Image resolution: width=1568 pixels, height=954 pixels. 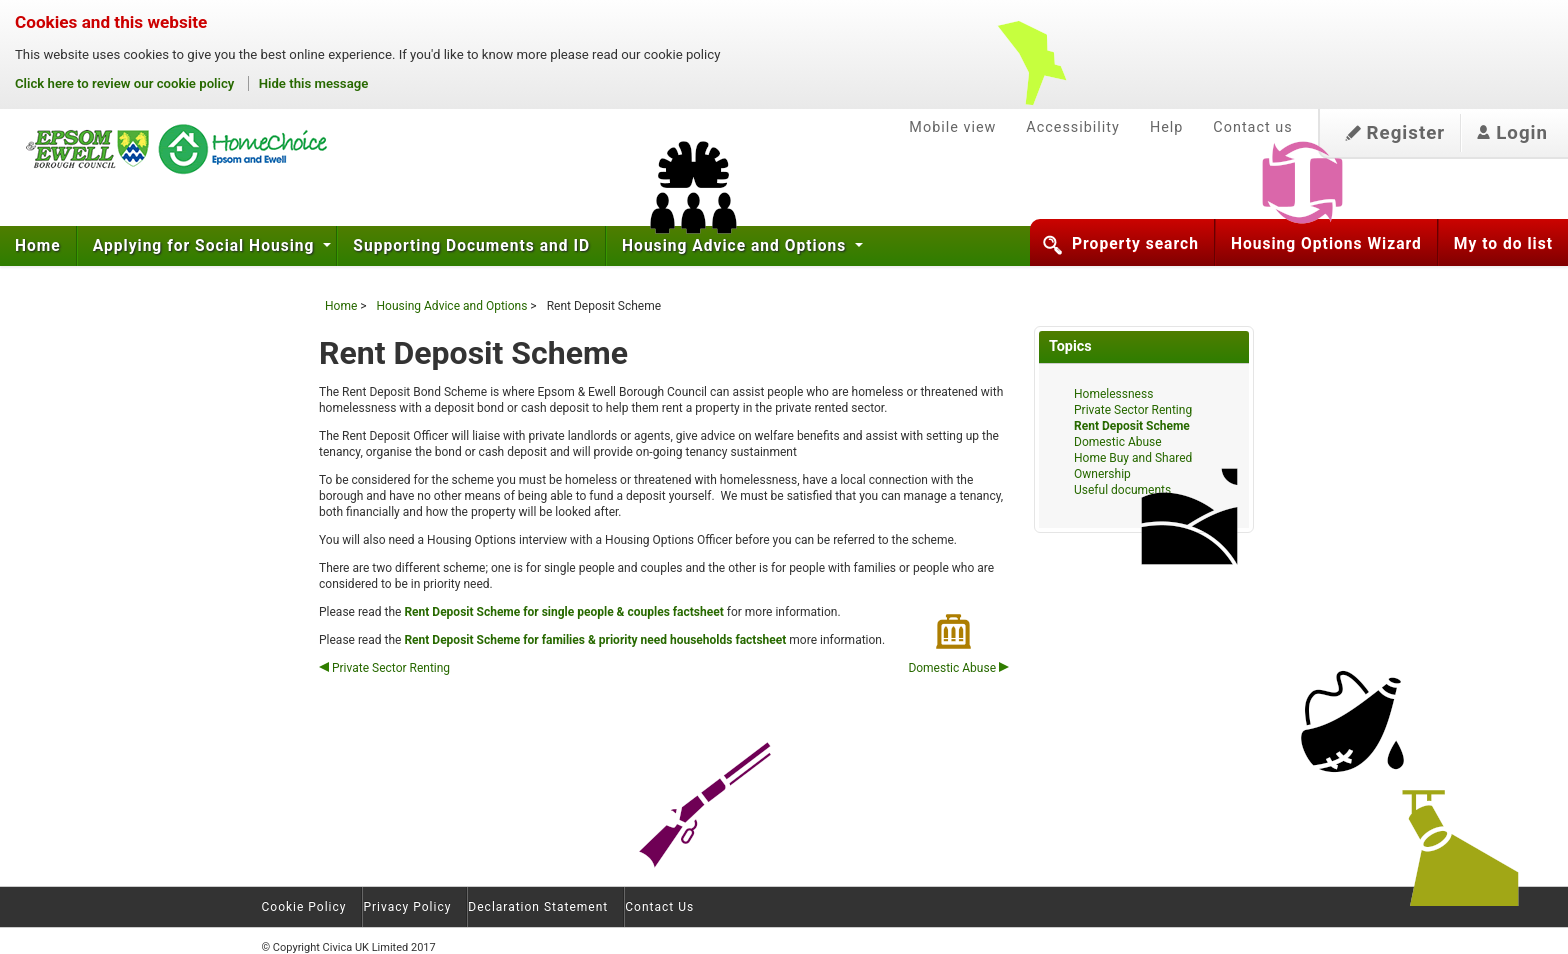 What do you see at coordinates (1189, 516) in the screenshot?
I see `view terrain or landscape mode` at bounding box center [1189, 516].